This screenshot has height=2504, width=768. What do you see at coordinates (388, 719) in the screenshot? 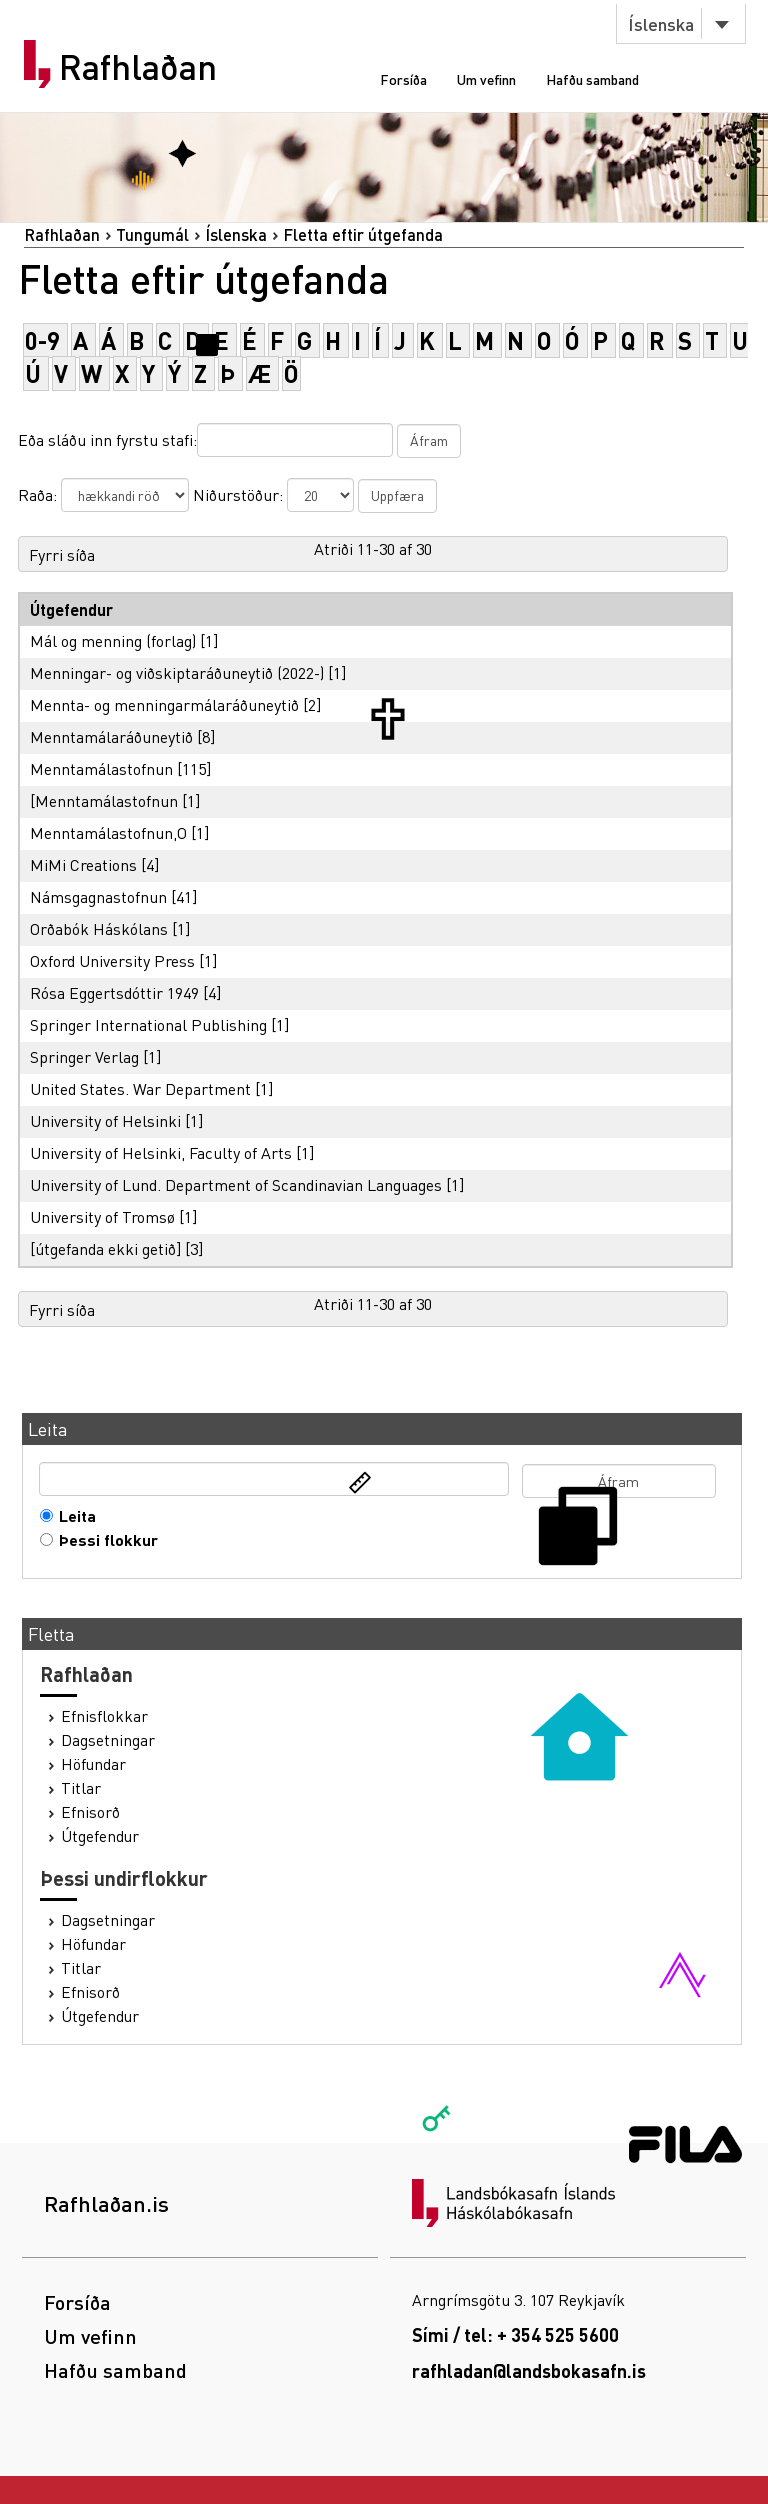
I see `religious or faith-related content` at bounding box center [388, 719].